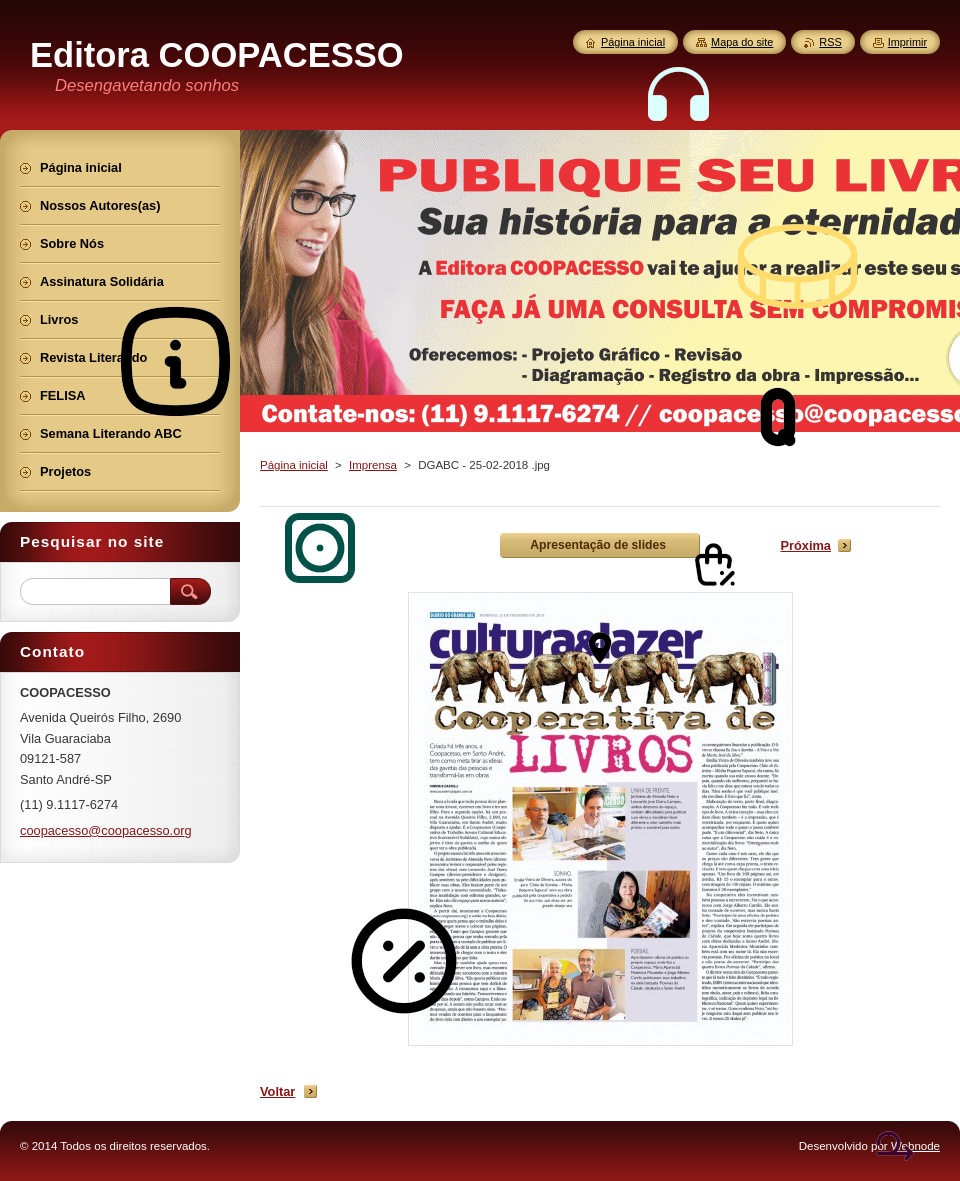 This screenshot has height=1181, width=960. I want to click on access audio or music player, so click(678, 97).